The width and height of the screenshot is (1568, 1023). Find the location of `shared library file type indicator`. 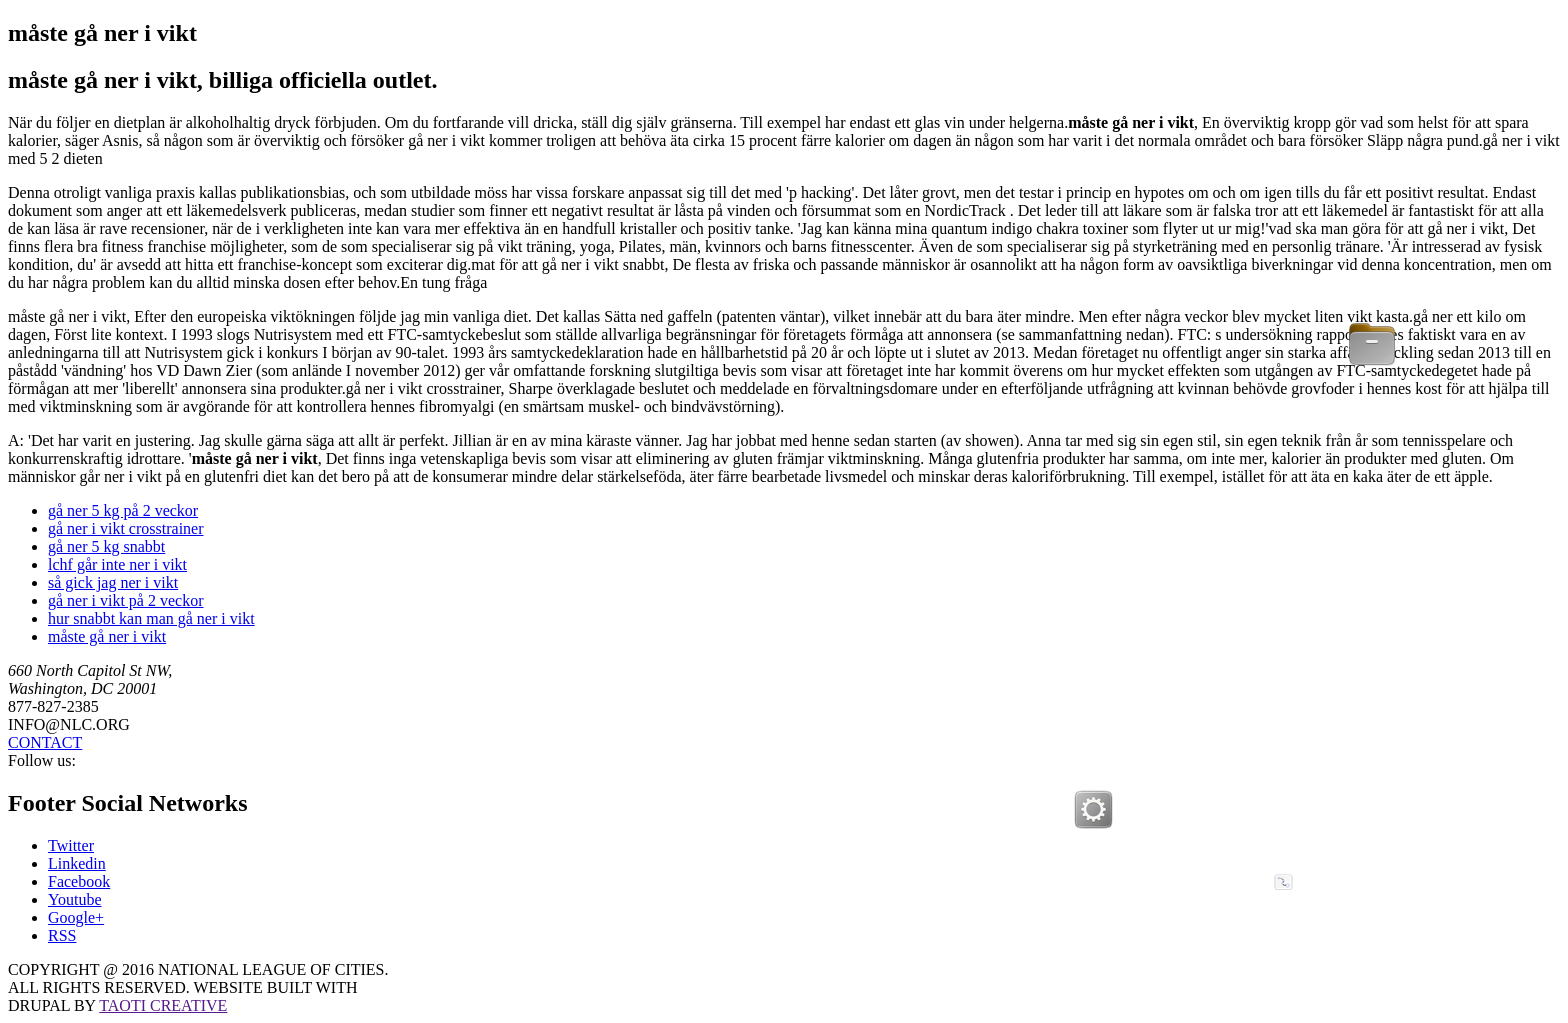

shared library file type indicator is located at coordinates (1093, 809).